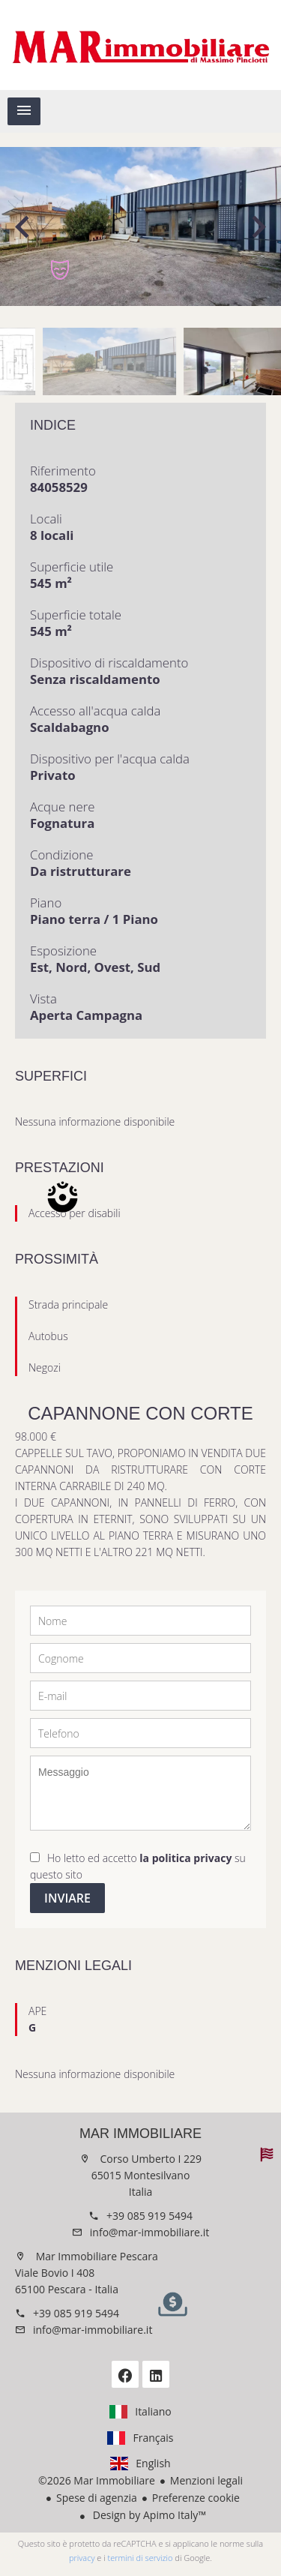 This screenshot has width=281, height=2576. I want to click on access theater or entertainment mode, so click(60, 269).